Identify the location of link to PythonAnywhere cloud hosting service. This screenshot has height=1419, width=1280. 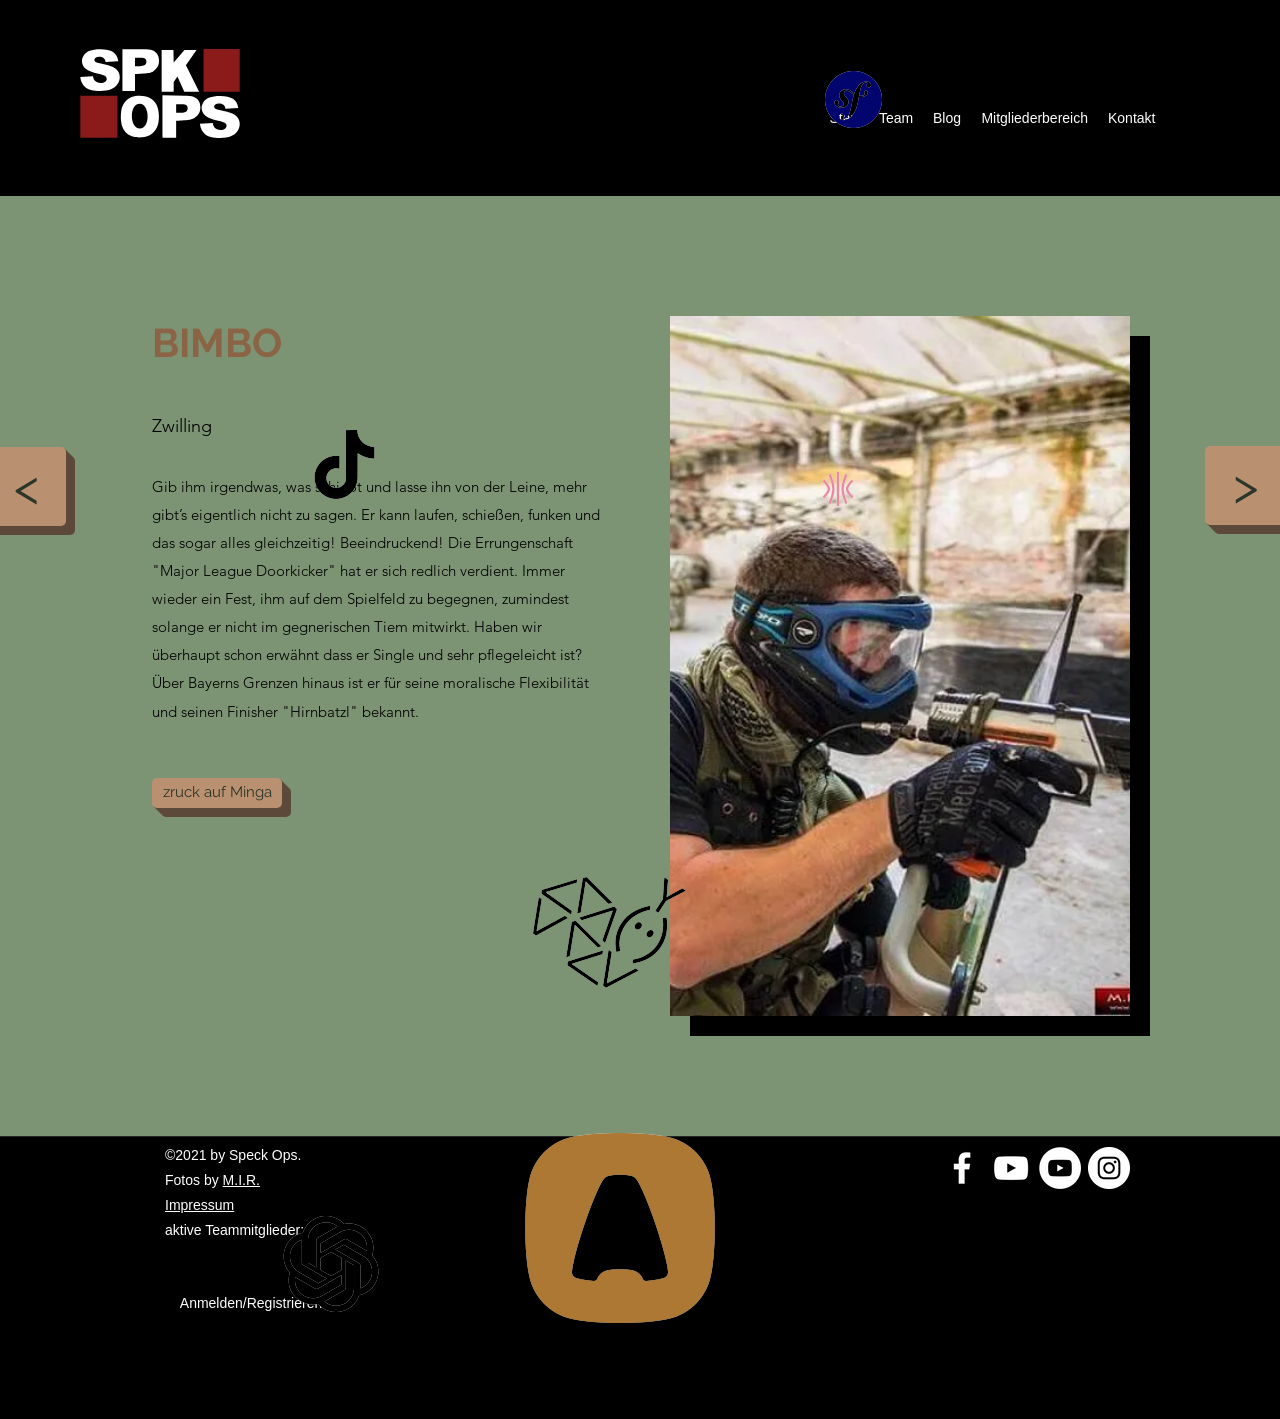
(609, 932).